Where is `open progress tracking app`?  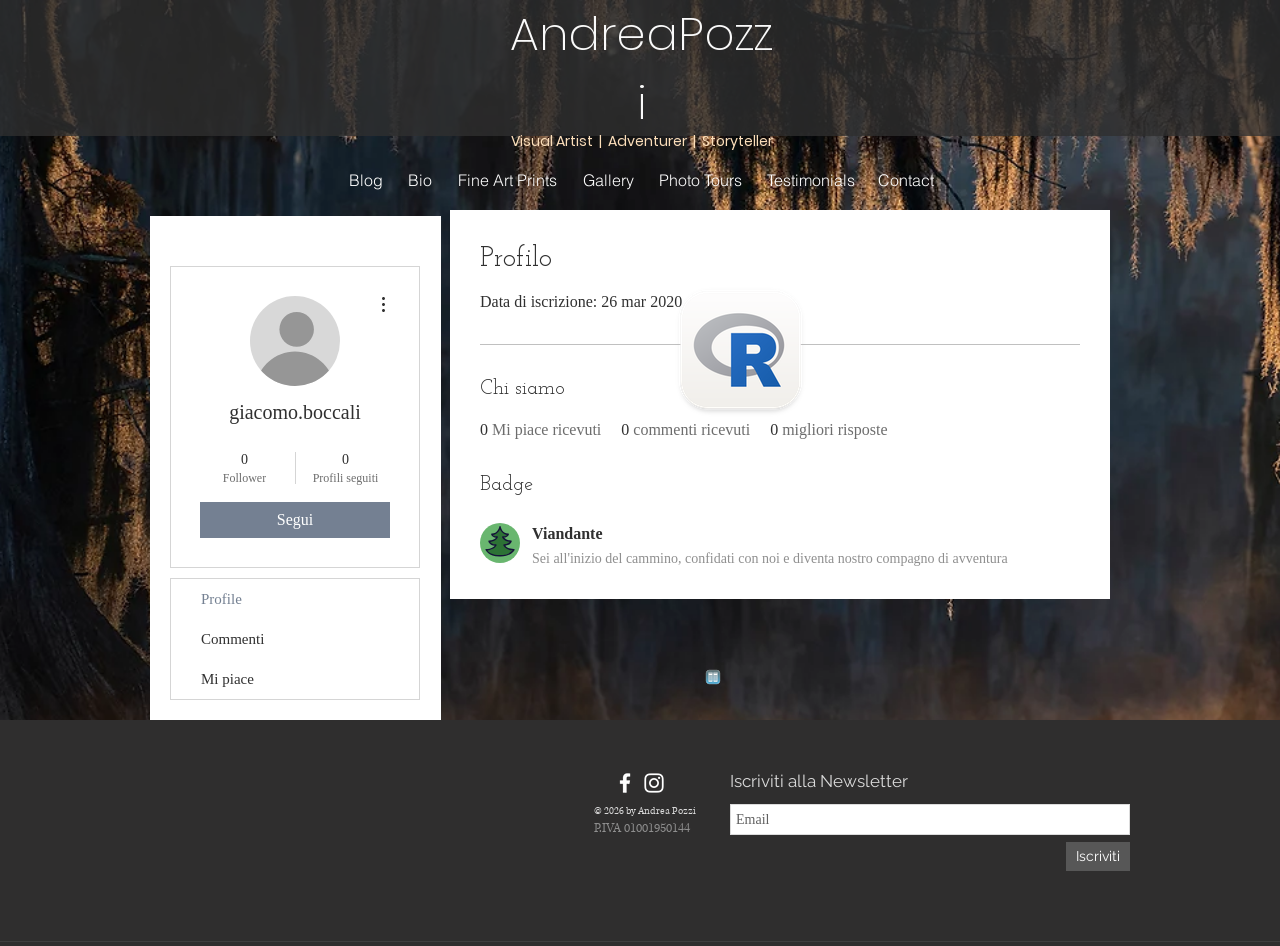 open progress tracking app is located at coordinates (713, 677).